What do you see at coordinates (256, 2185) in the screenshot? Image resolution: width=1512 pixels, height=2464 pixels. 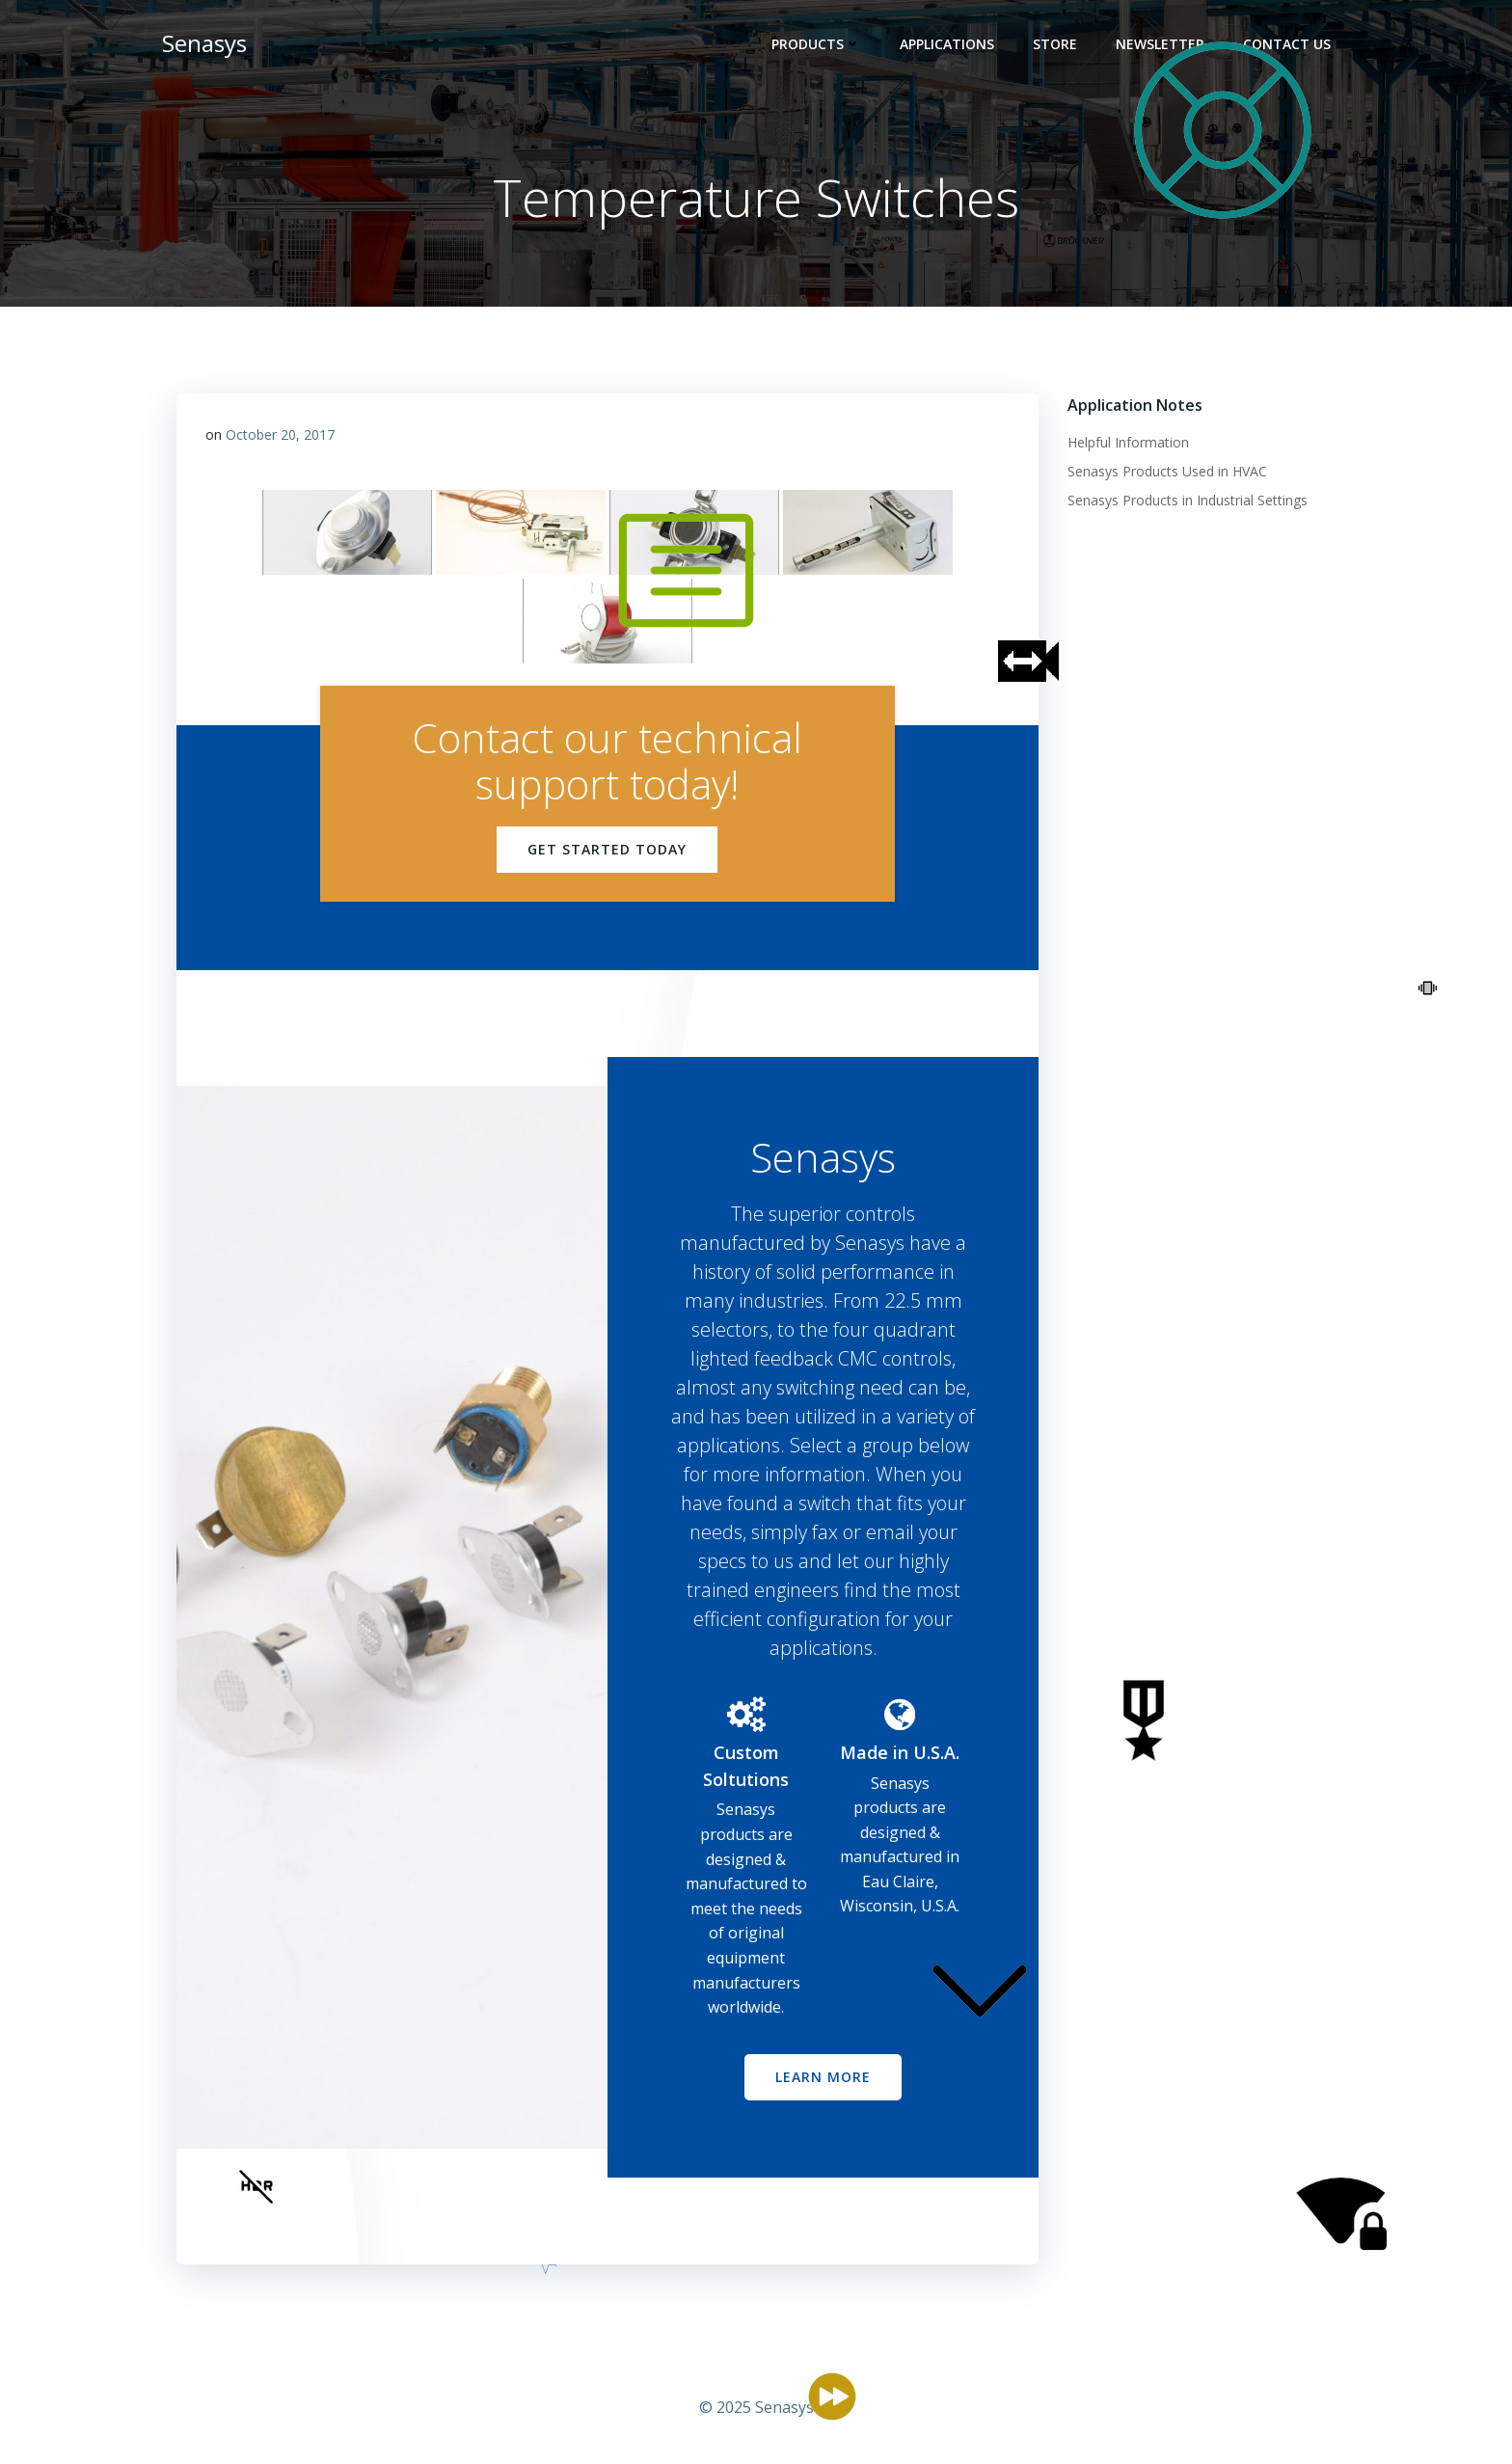 I see `disable HDR mode for photos` at bounding box center [256, 2185].